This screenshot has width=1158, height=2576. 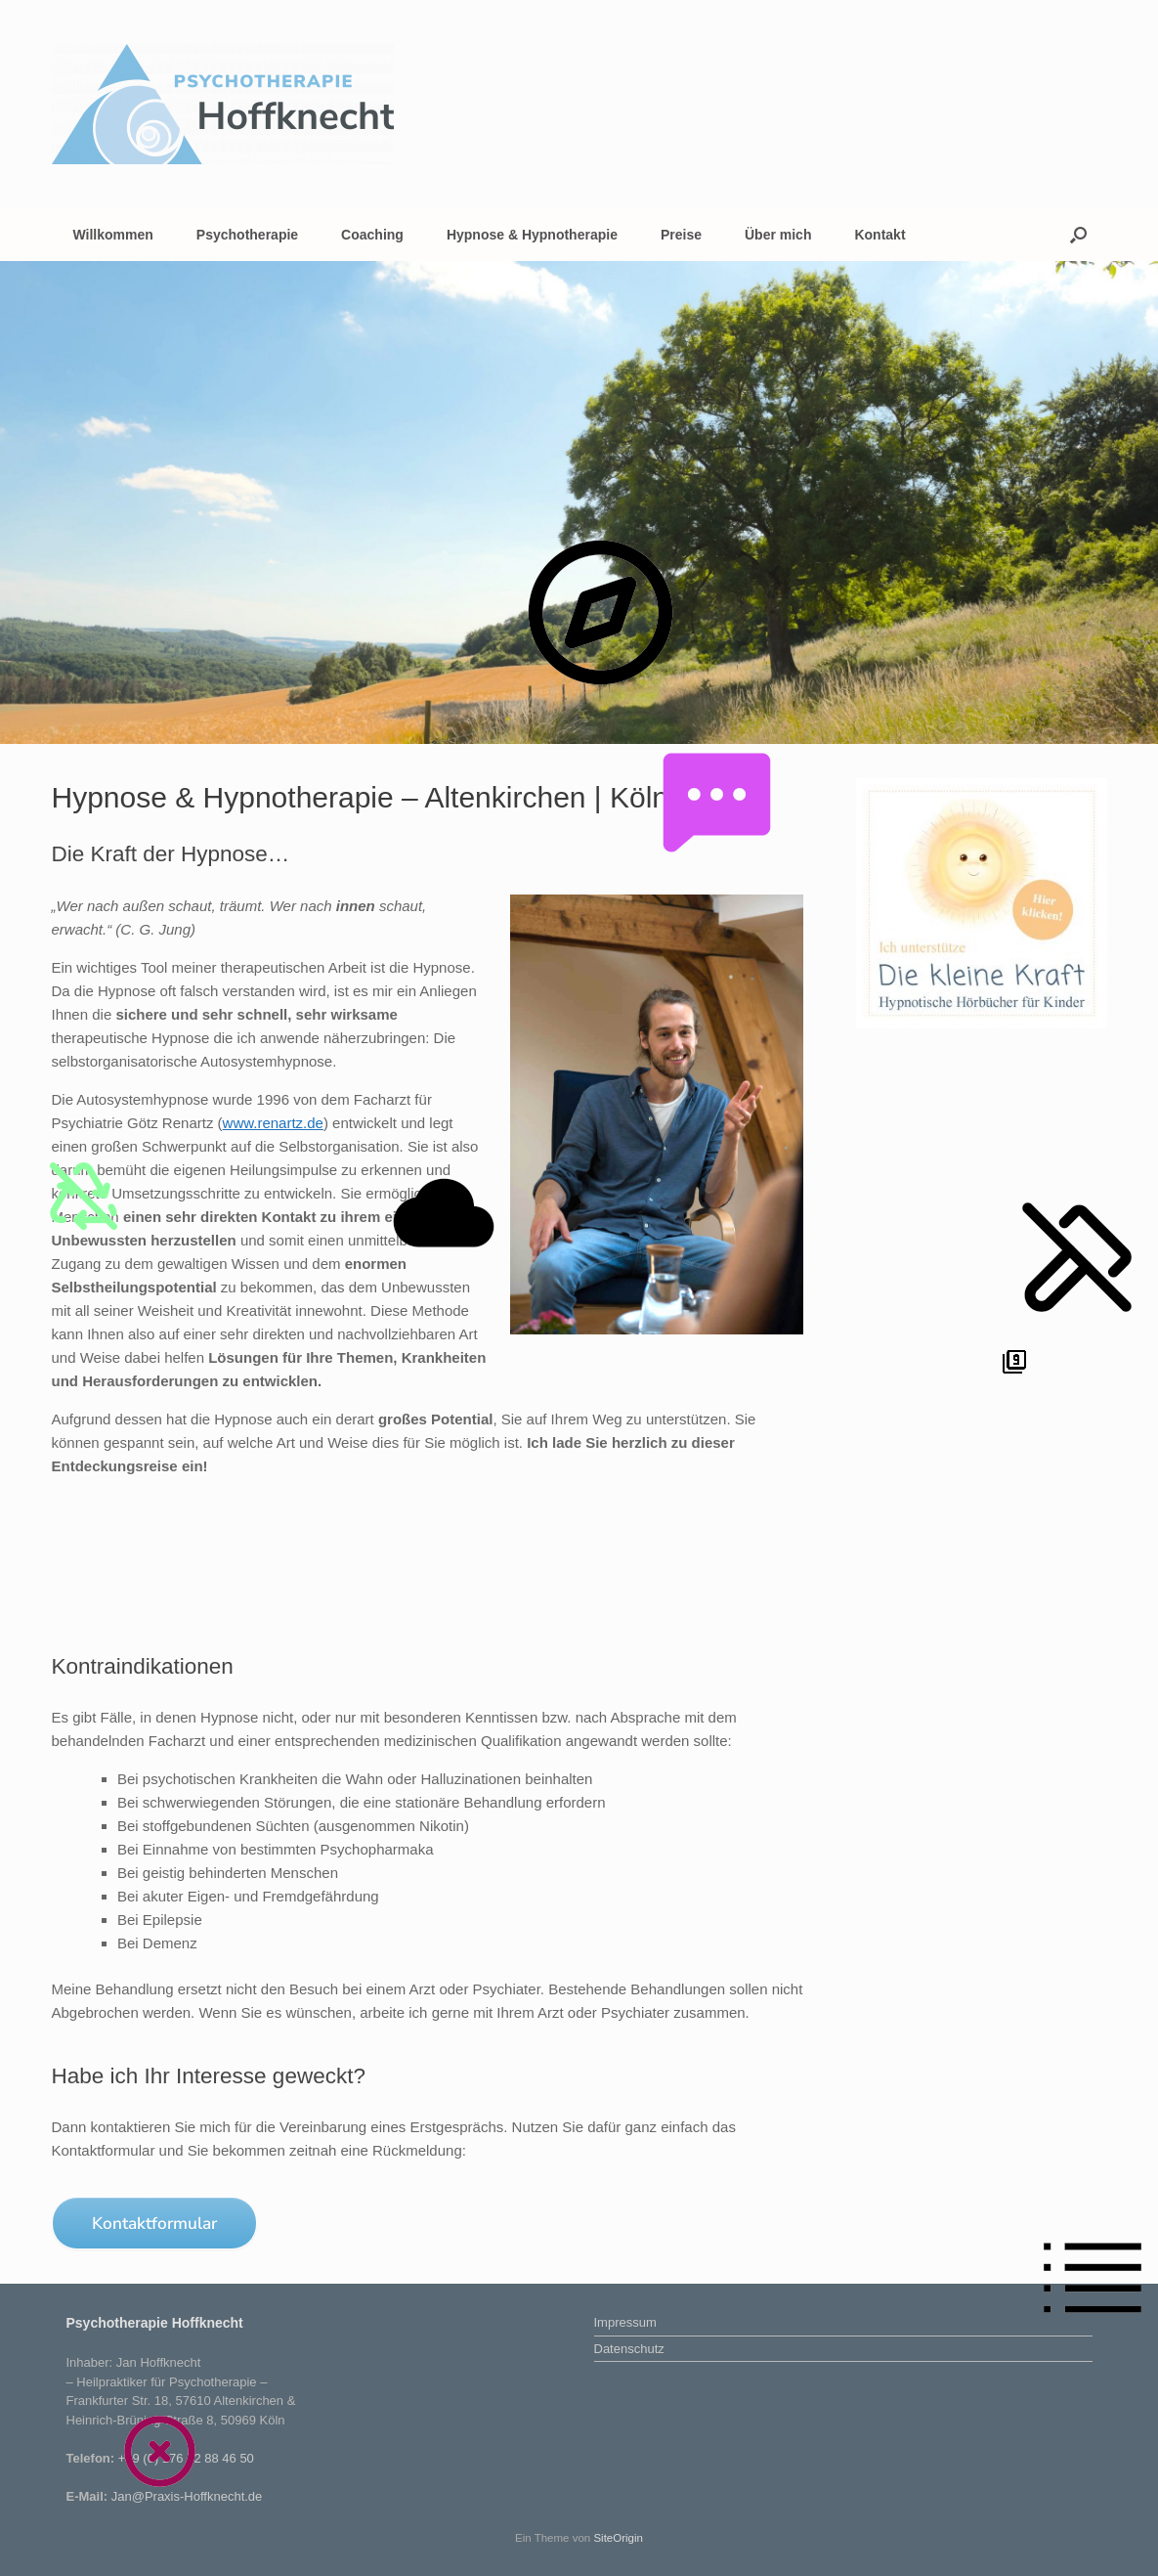 I want to click on open safari browser, so click(x=600, y=612).